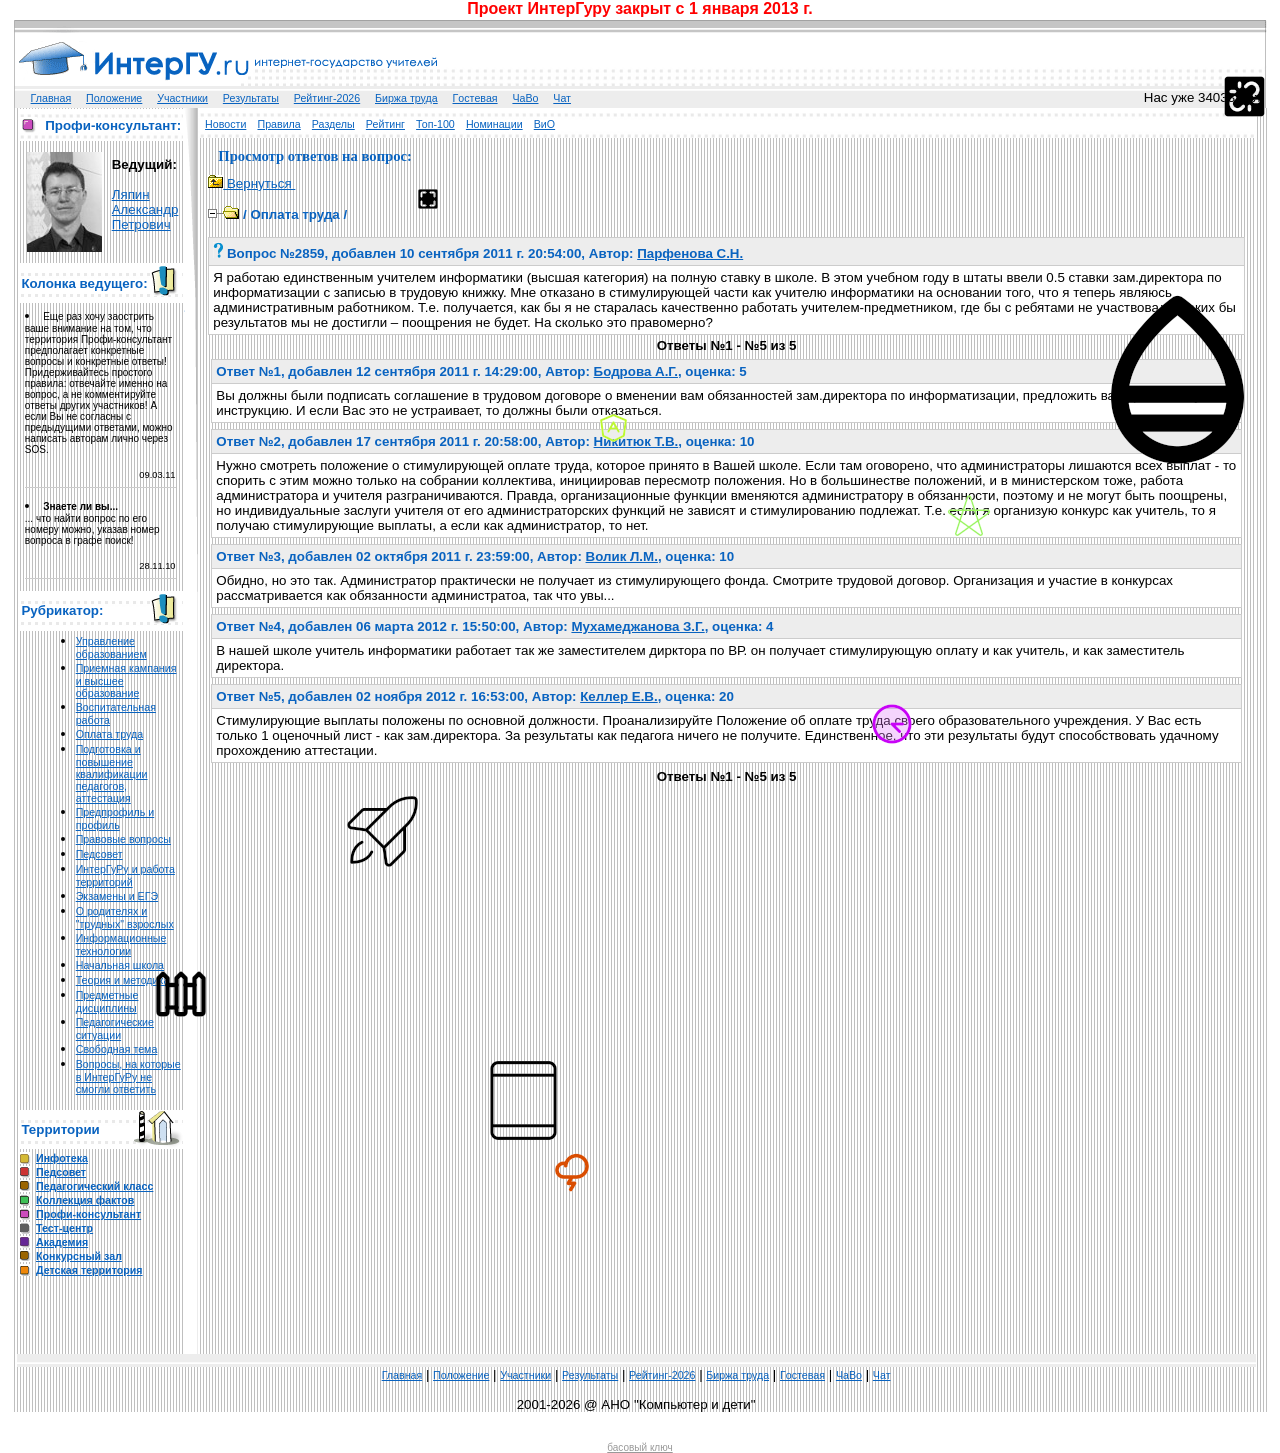  Describe the element at coordinates (572, 1172) in the screenshot. I see `indicates thunderstorm or severe weather conditions` at that location.